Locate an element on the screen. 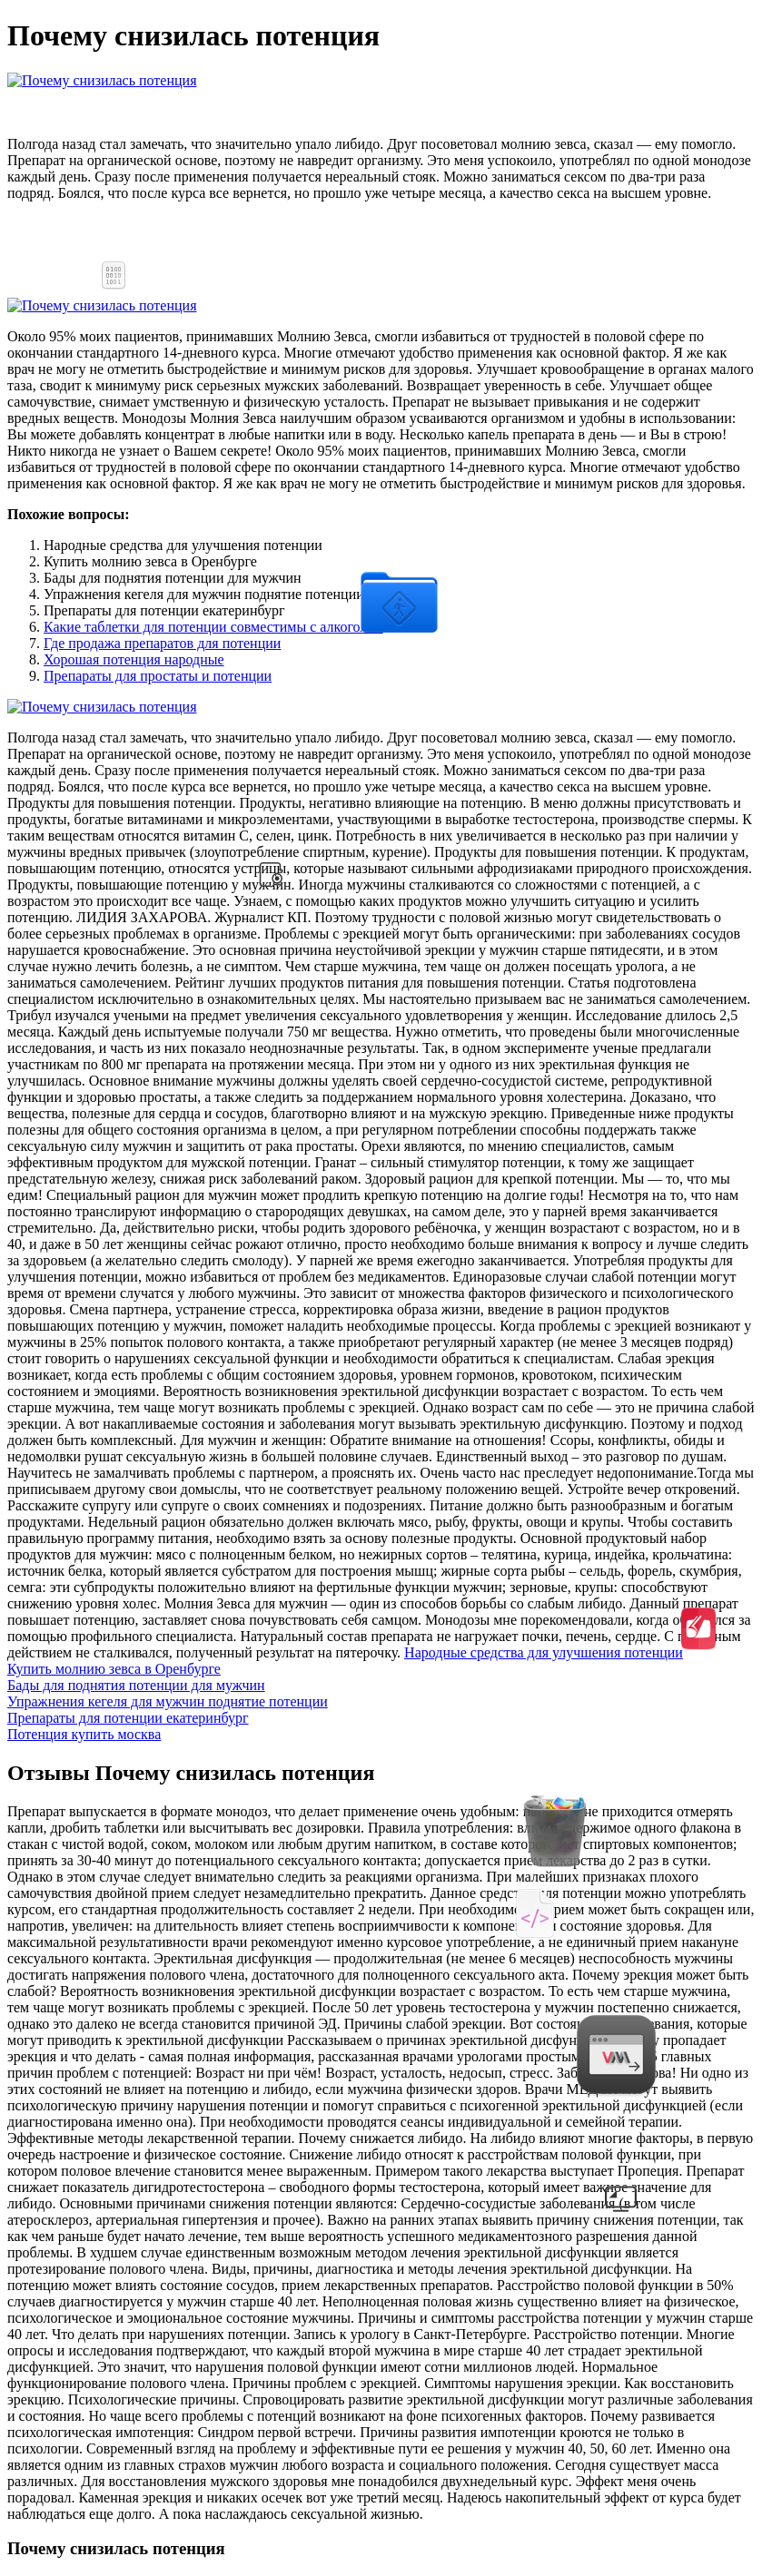 This screenshot has width=762, height=2576. open camera or webcam app is located at coordinates (270, 874).